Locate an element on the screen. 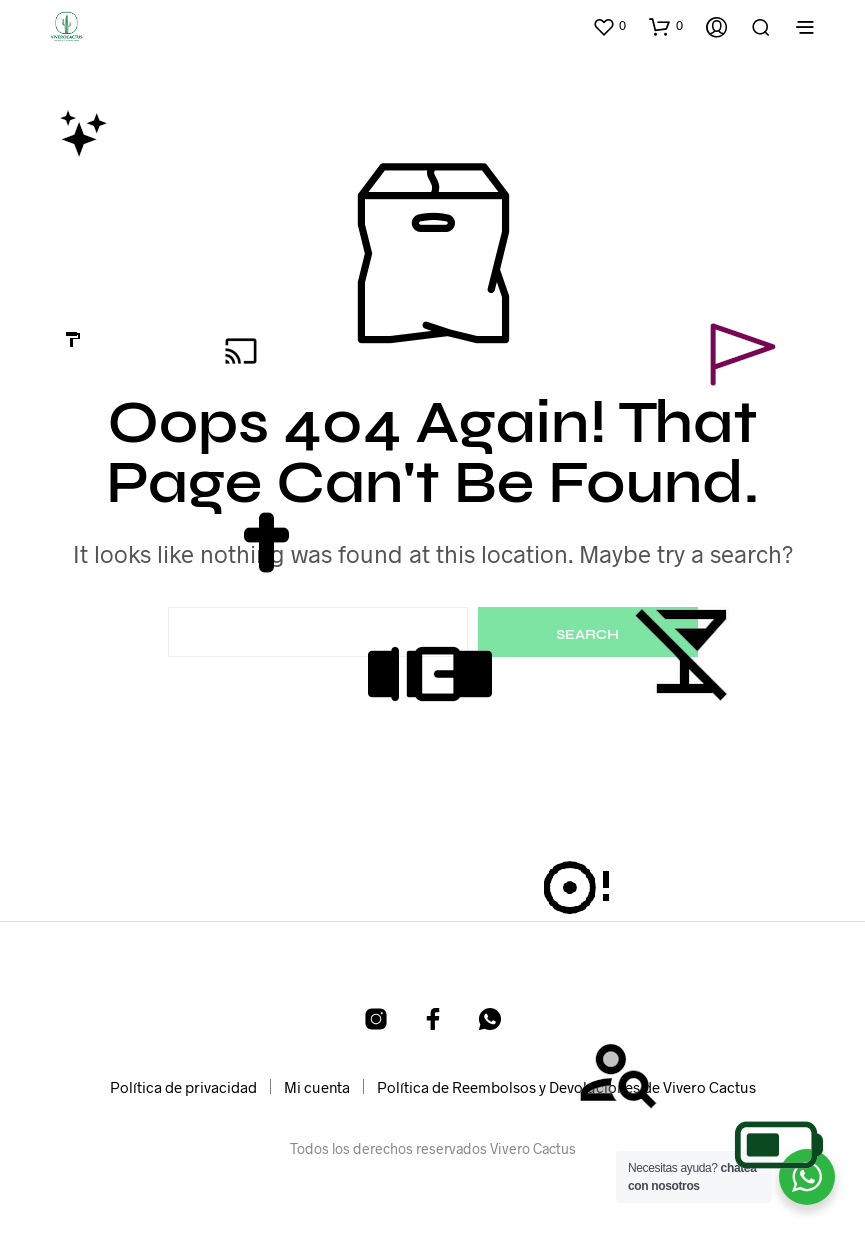 The width and height of the screenshot is (865, 1235). indicates a religious or faith-based feature is located at coordinates (266, 542).